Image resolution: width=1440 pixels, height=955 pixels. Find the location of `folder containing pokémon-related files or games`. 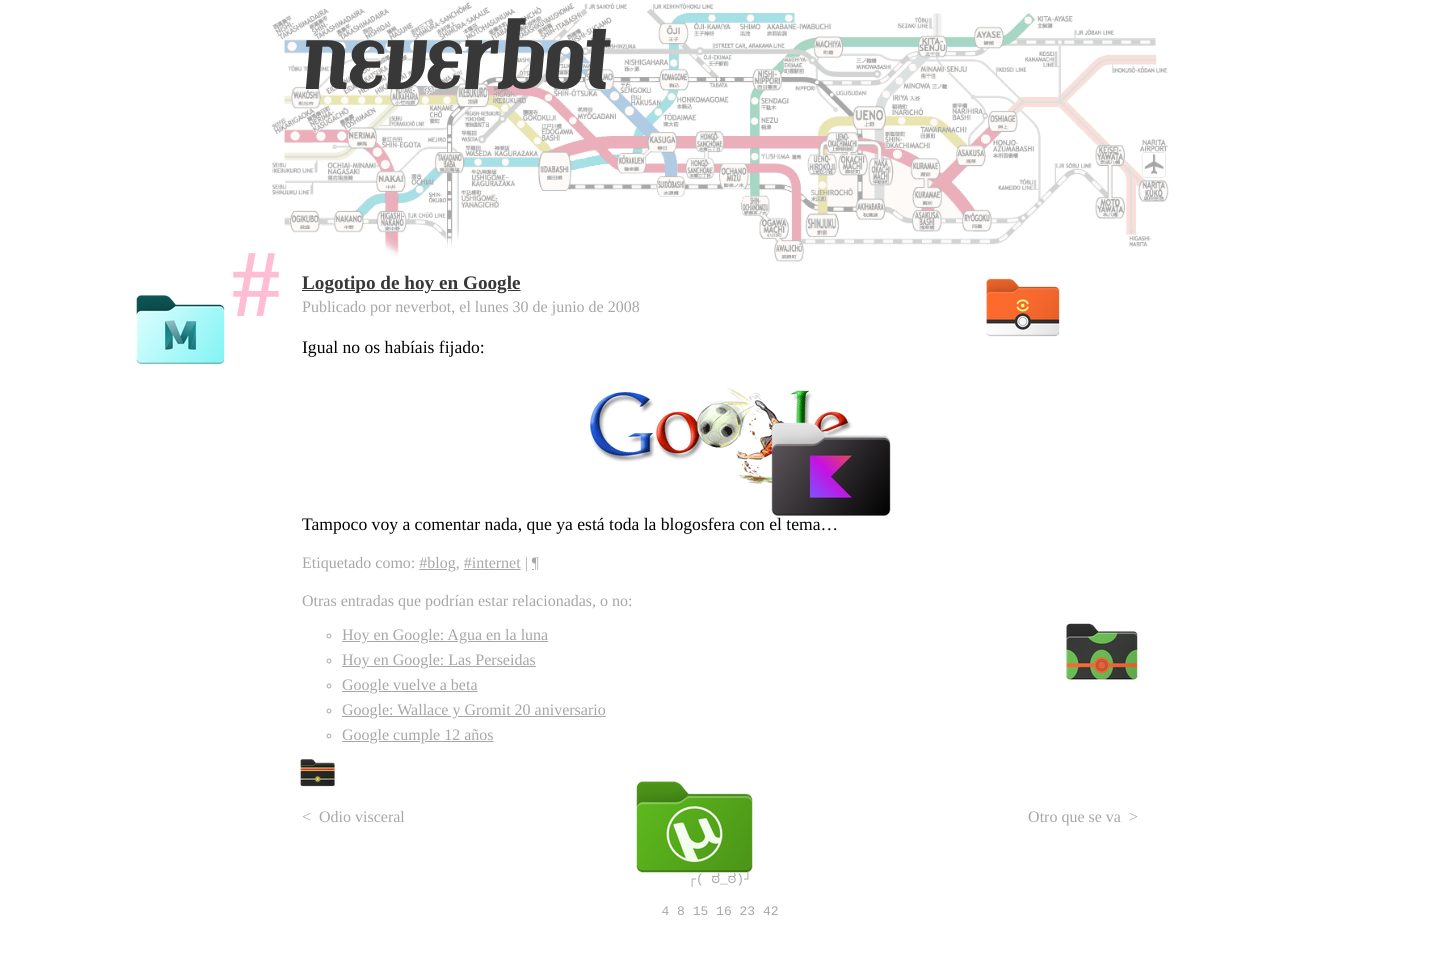

folder containing pokémon-related files or games is located at coordinates (1022, 309).